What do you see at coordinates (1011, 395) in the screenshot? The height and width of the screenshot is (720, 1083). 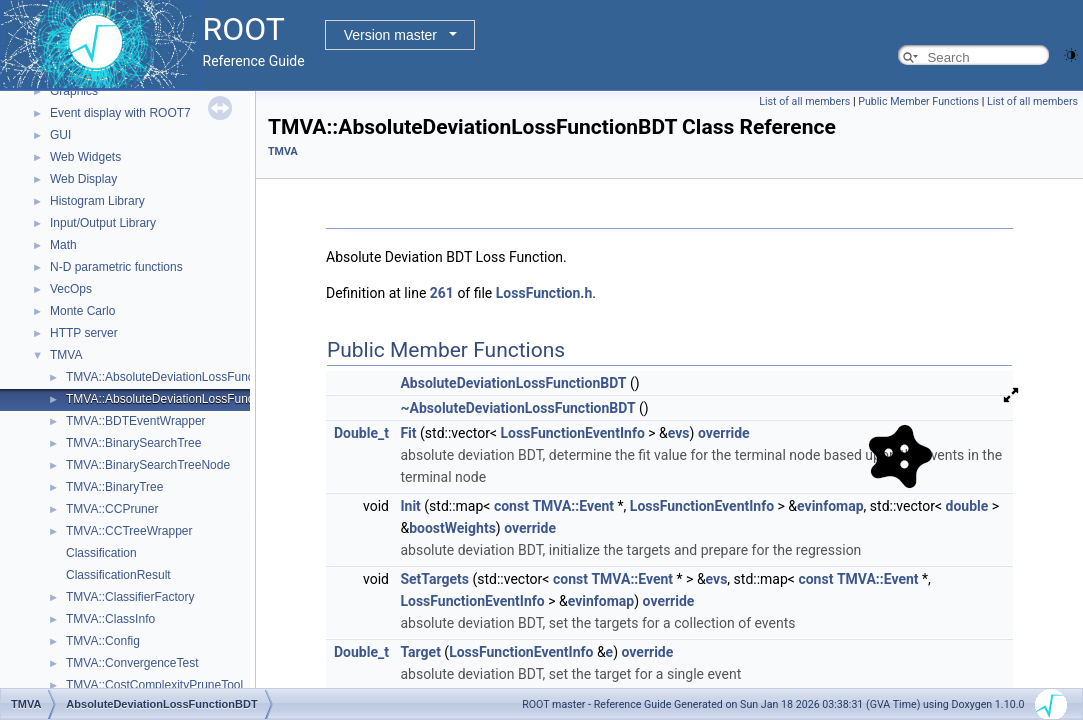 I see `expand to fullscreen mode` at bounding box center [1011, 395].